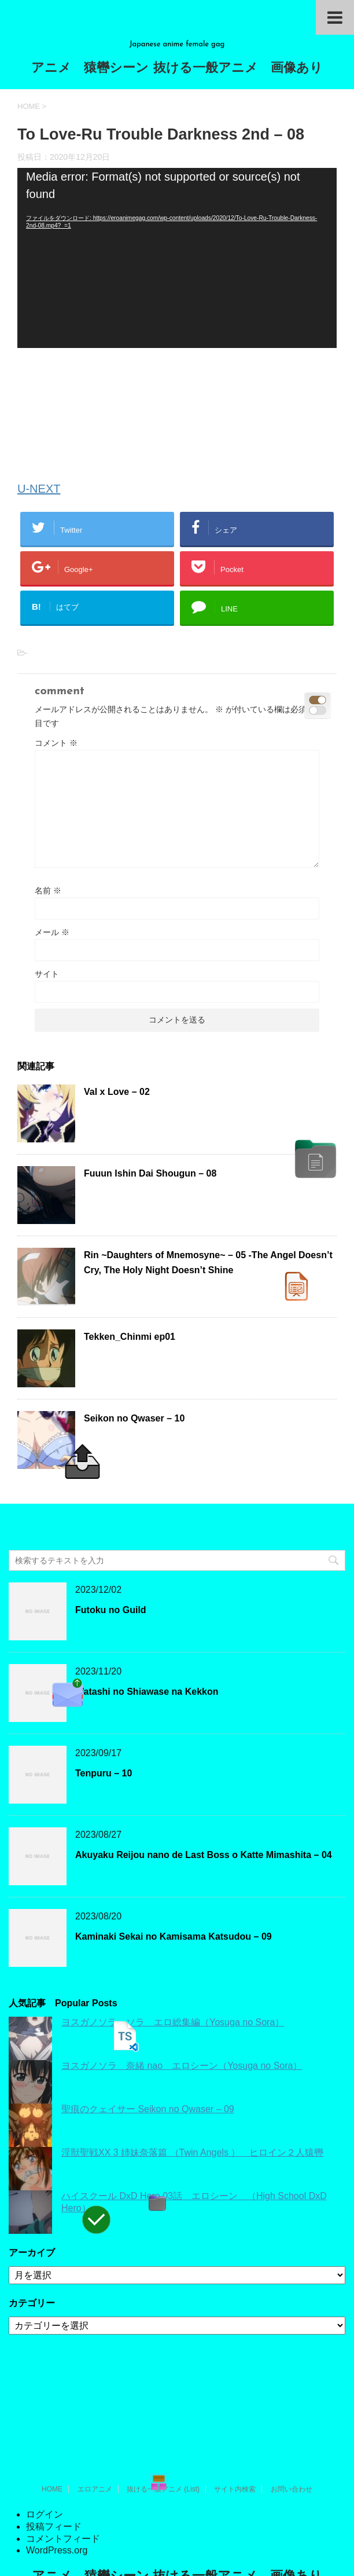 This screenshot has height=2576, width=354. Describe the element at coordinates (96, 2219) in the screenshot. I see `dropbox file is synced and up to date` at that location.